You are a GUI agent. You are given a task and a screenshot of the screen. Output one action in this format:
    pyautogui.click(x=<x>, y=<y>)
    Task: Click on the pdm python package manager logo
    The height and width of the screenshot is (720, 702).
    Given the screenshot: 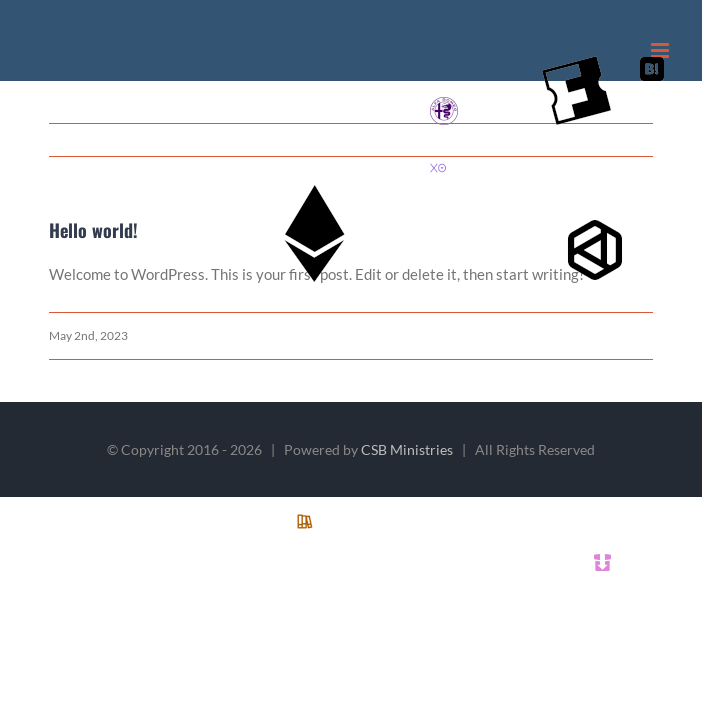 What is the action you would take?
    pyautogui.click(x=595, y=250)
    